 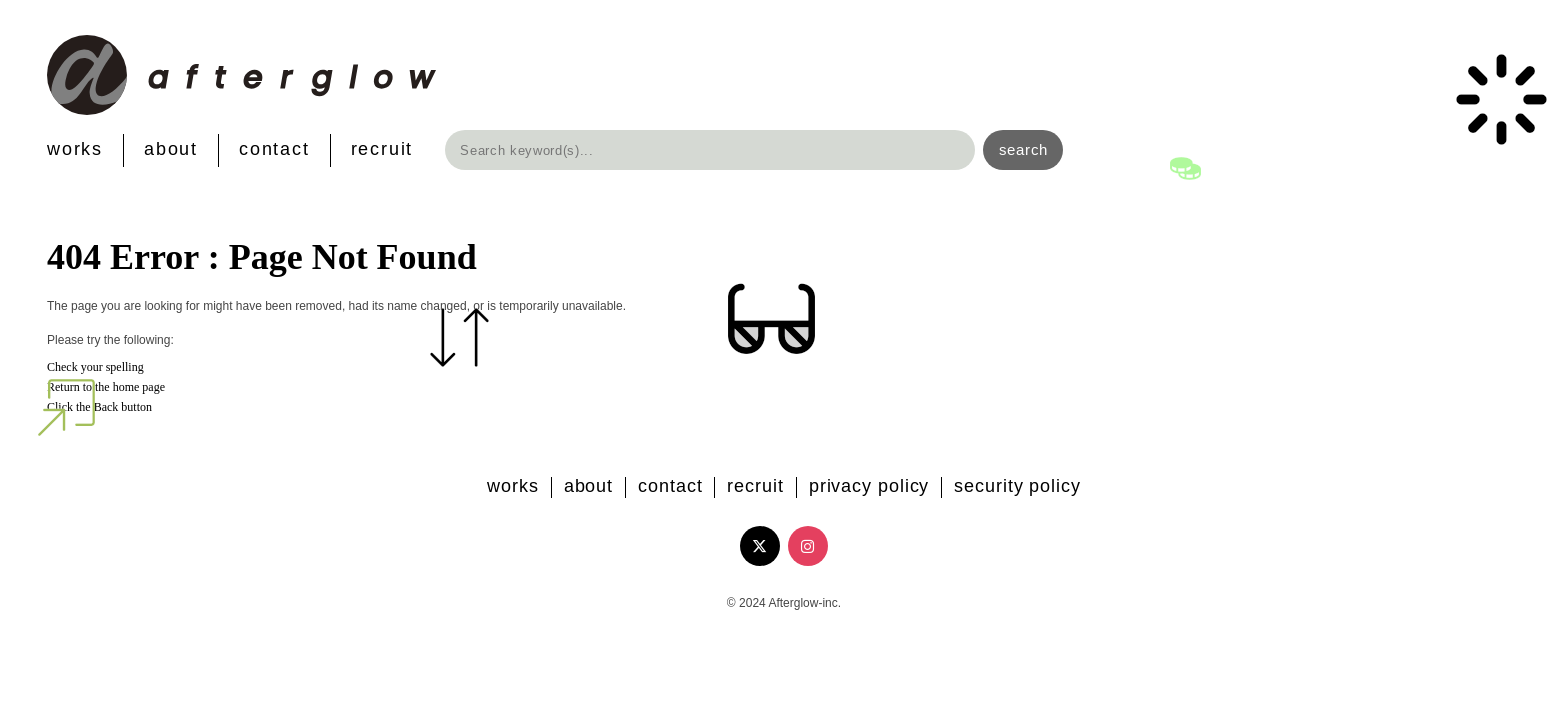 What do you see at coordinates (1501, 99) in the screenshot?
I see `indicates content is loading` at bounding box center [1501, 99].